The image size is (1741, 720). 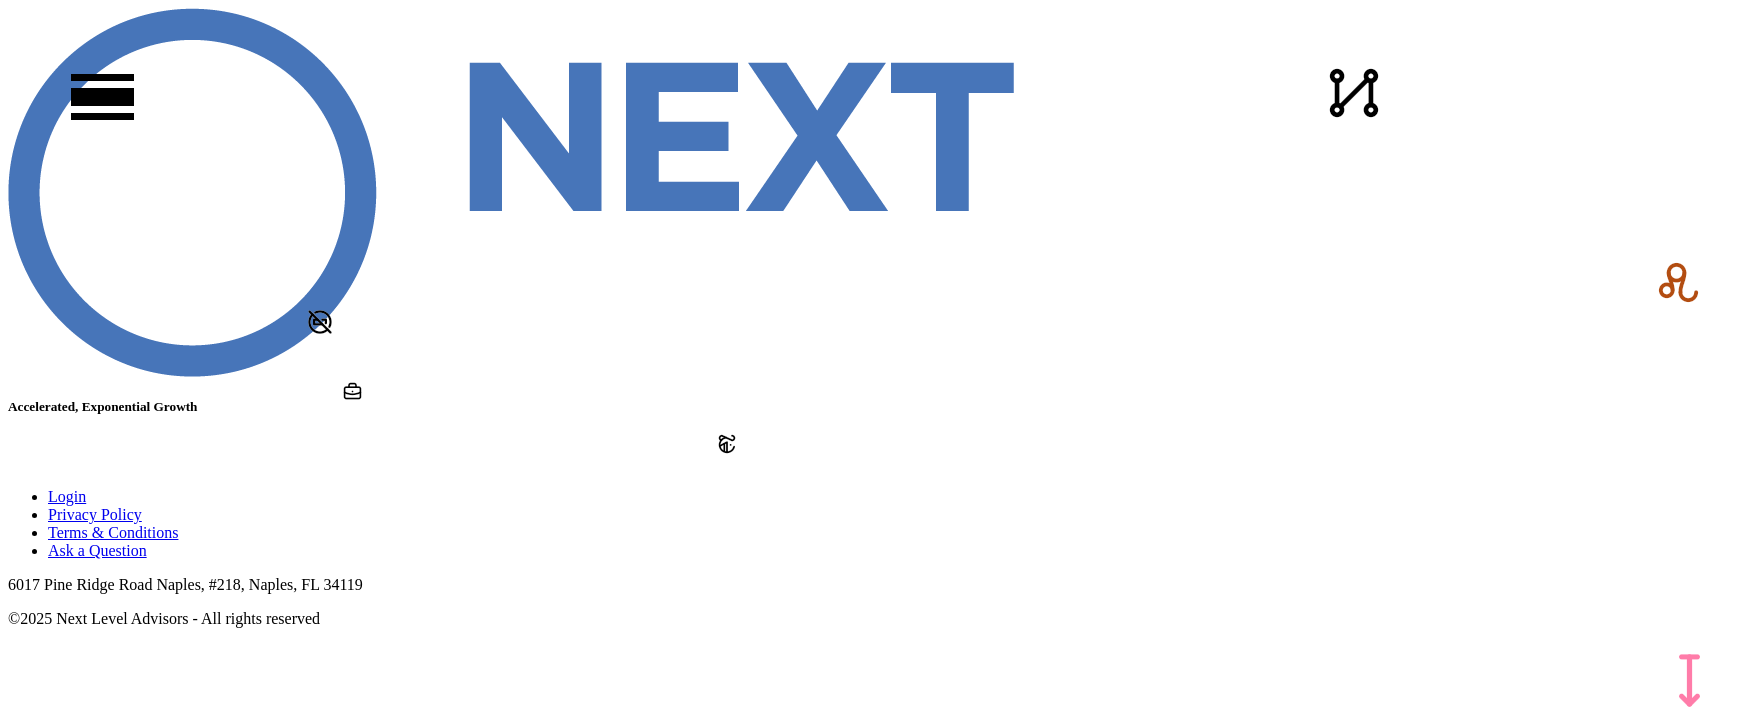 What do you see at coordinates (727, 444) in the screenshot?
I see `open the New York Times app` at bounding box center [727, 444].